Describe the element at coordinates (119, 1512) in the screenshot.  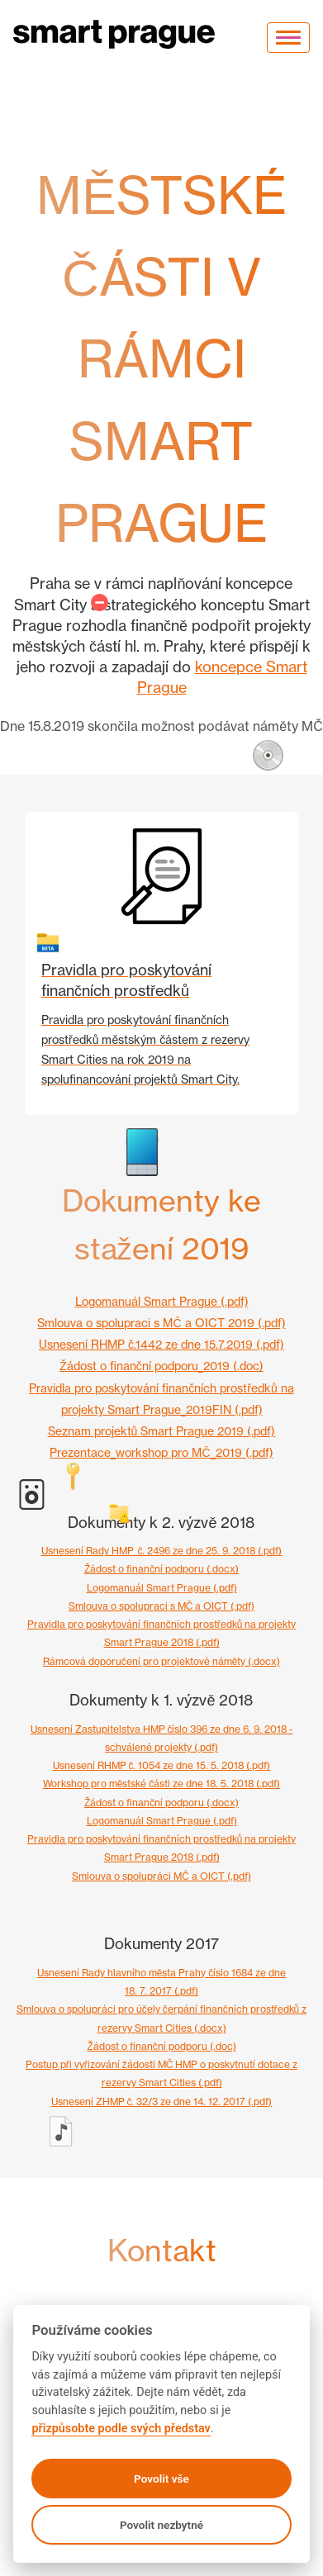
I see `folder contains items with warnings or errors` at that location.